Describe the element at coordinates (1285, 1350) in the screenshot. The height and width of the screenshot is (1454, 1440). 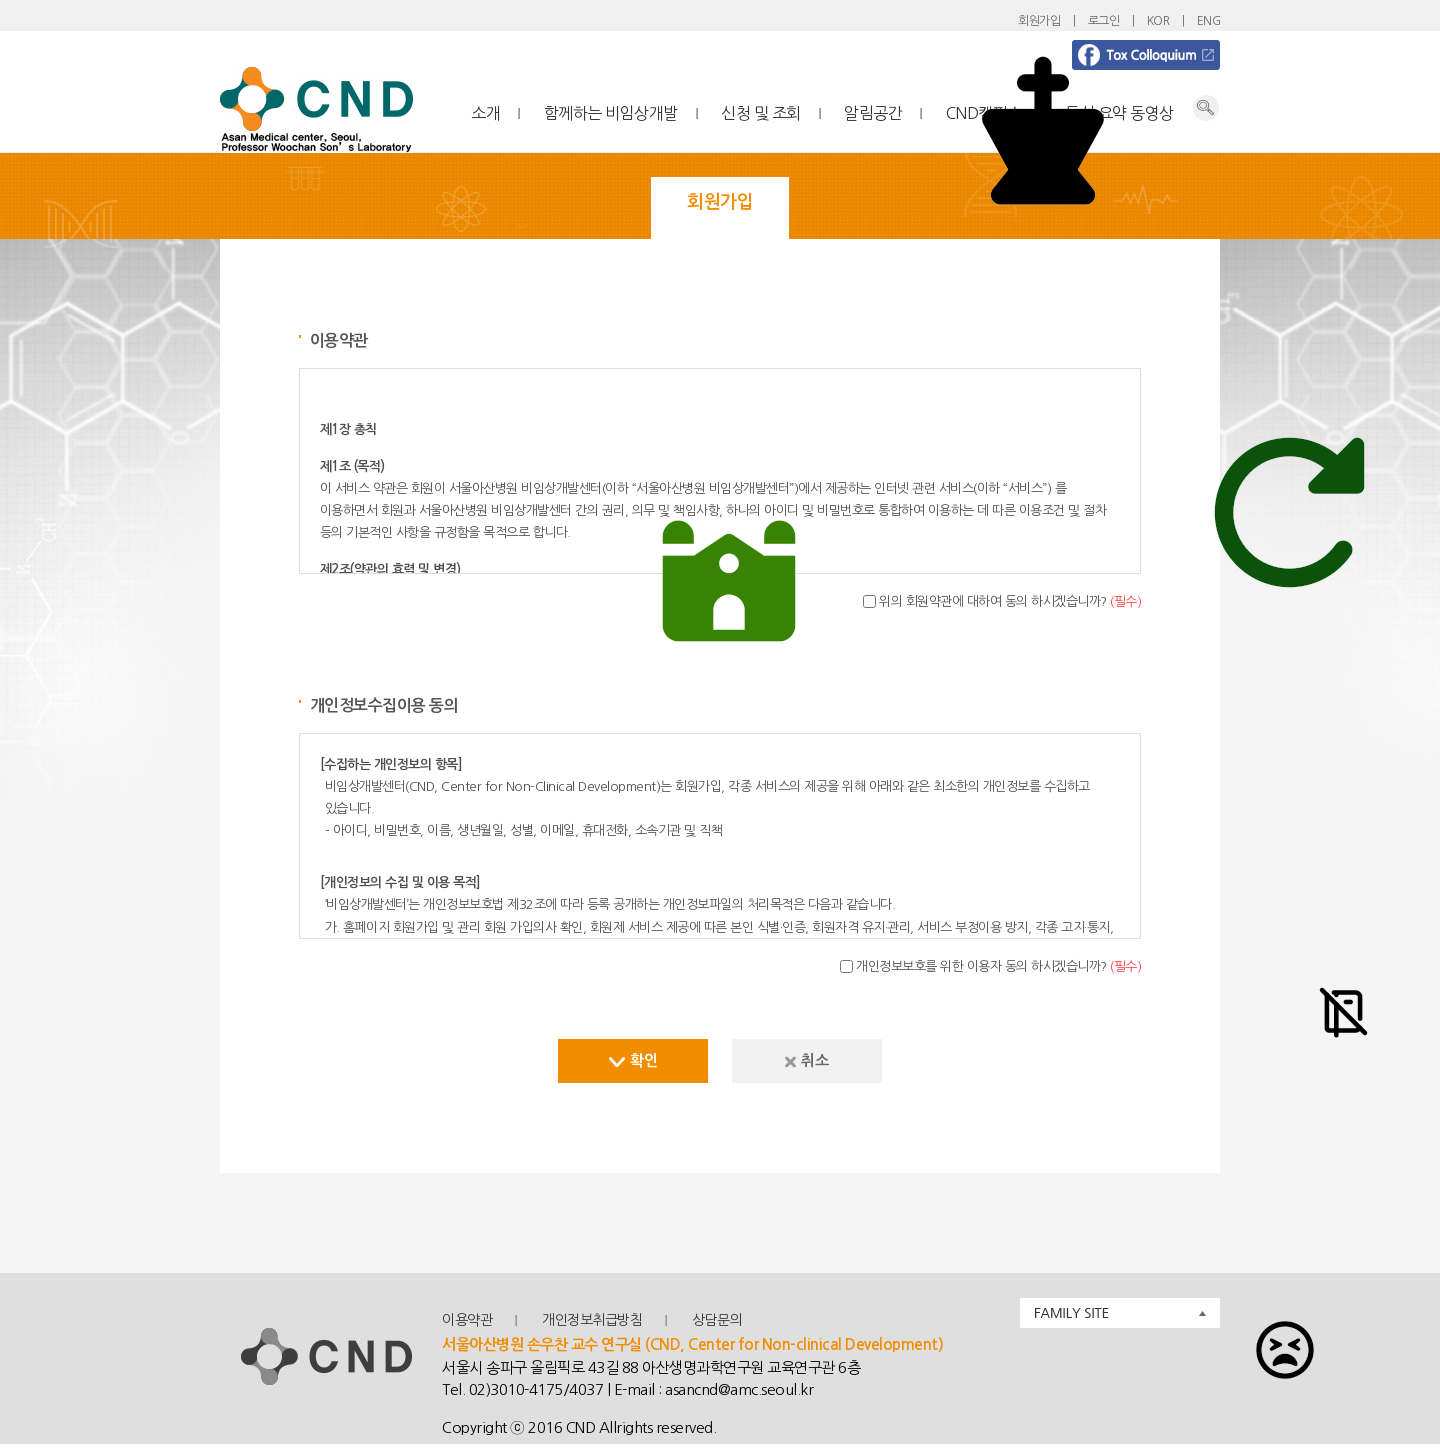
I see `indicates user fatigue or exhaustion status` at that location.